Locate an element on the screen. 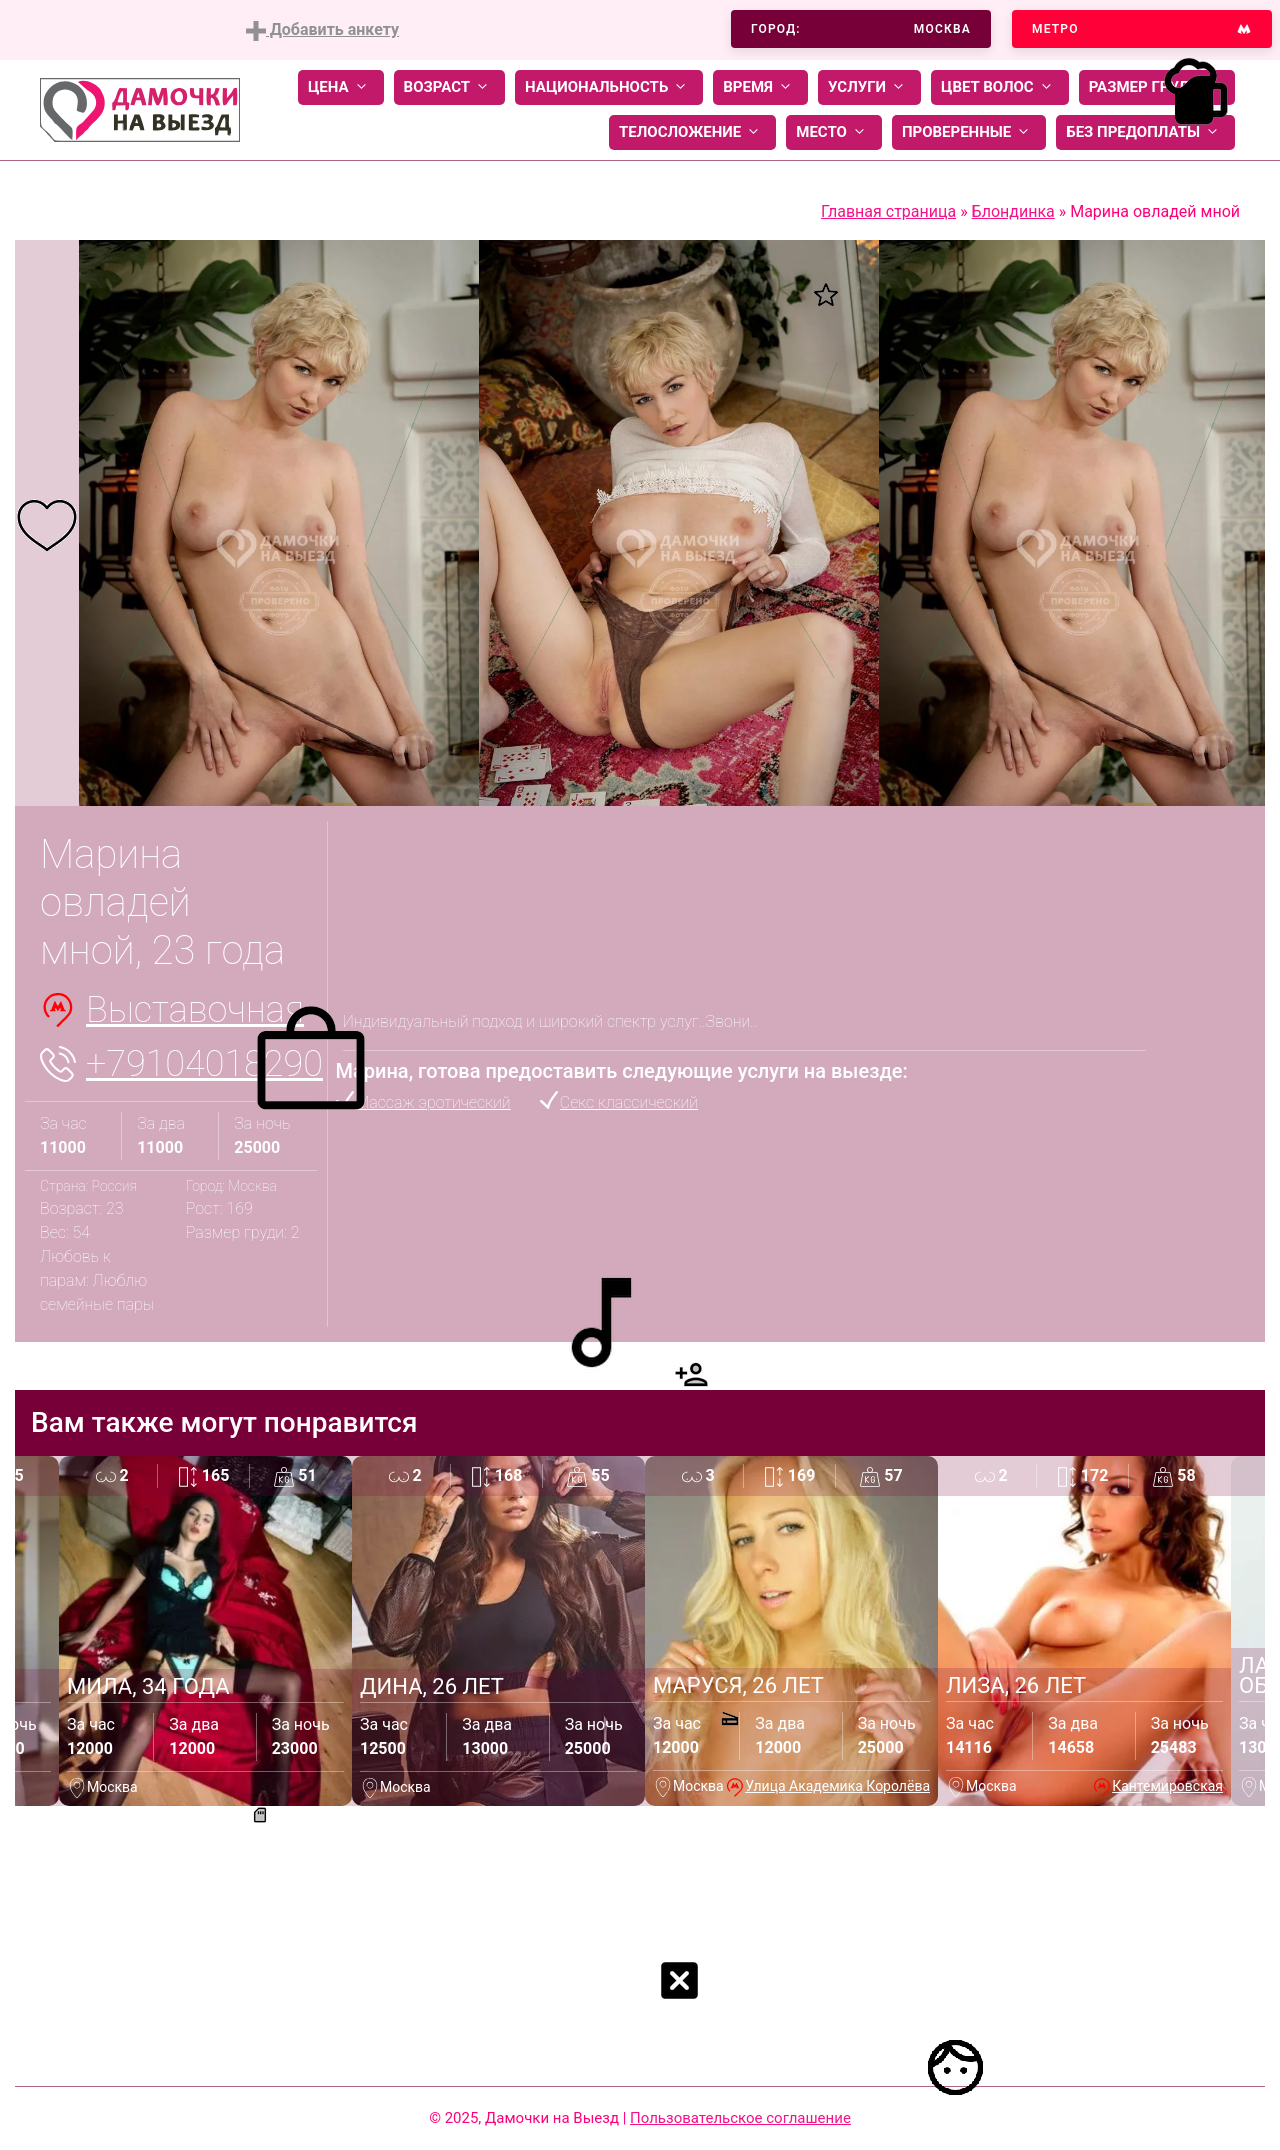 The image size is (1280, 2150). access your profile or account settings is located at coordinates (955, 2067).